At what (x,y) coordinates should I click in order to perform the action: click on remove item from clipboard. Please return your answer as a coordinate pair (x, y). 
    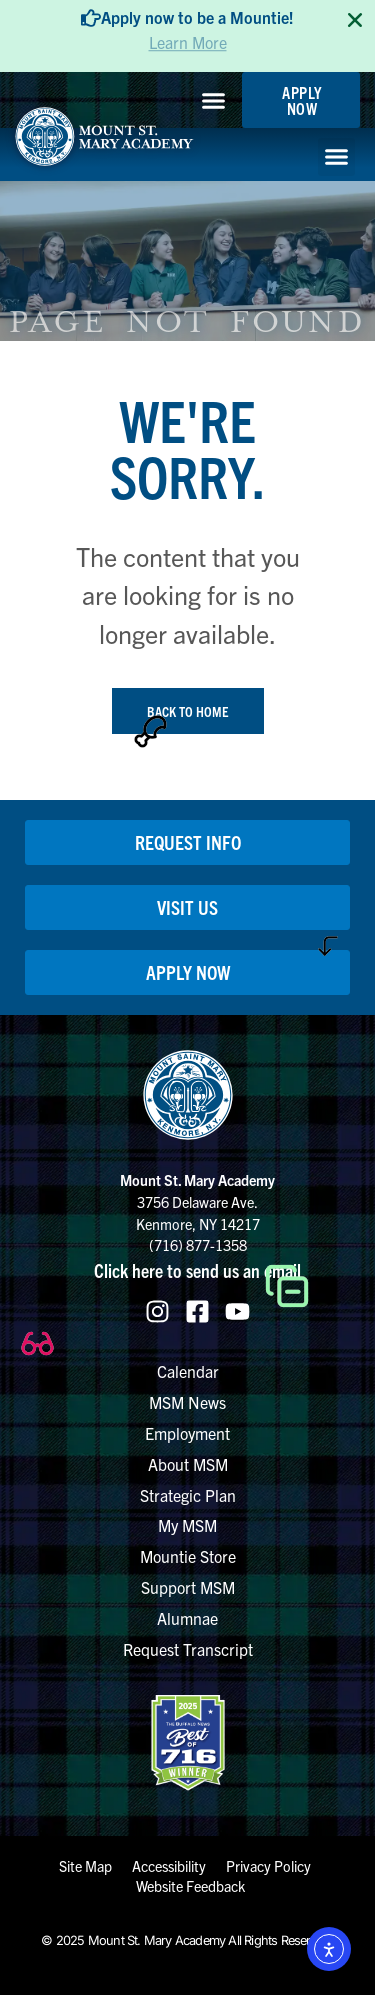
    Looking at the image, I should click on (287, 1286).